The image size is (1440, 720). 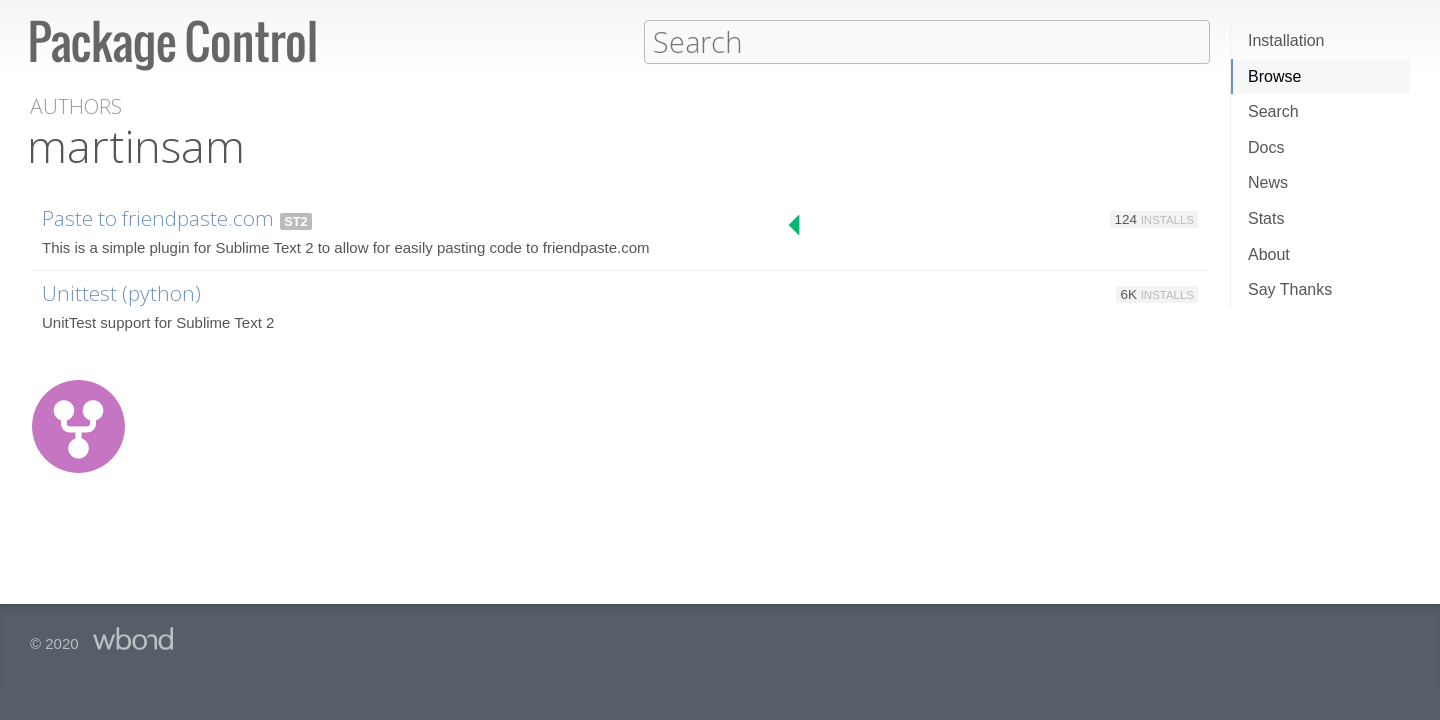 I want to click on navigate back to the previous screen, so click(x=794, y=225).